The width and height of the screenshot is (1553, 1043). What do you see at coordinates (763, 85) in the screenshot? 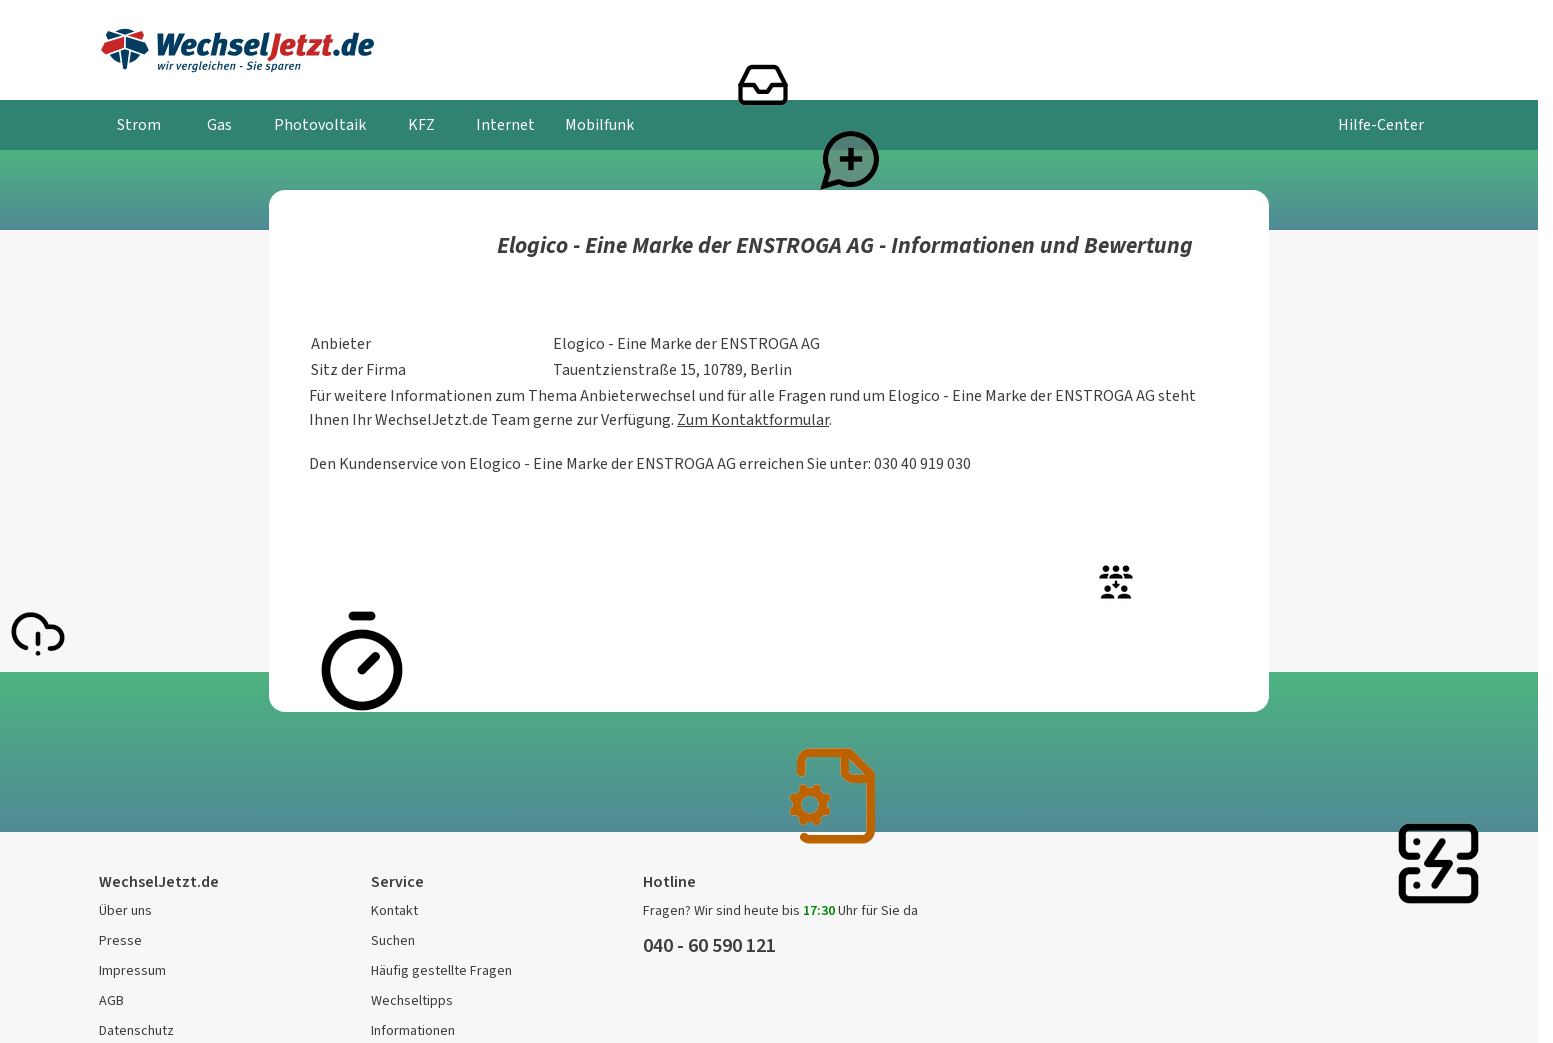
I see `view your inbox` at bounding box center [763, 85].